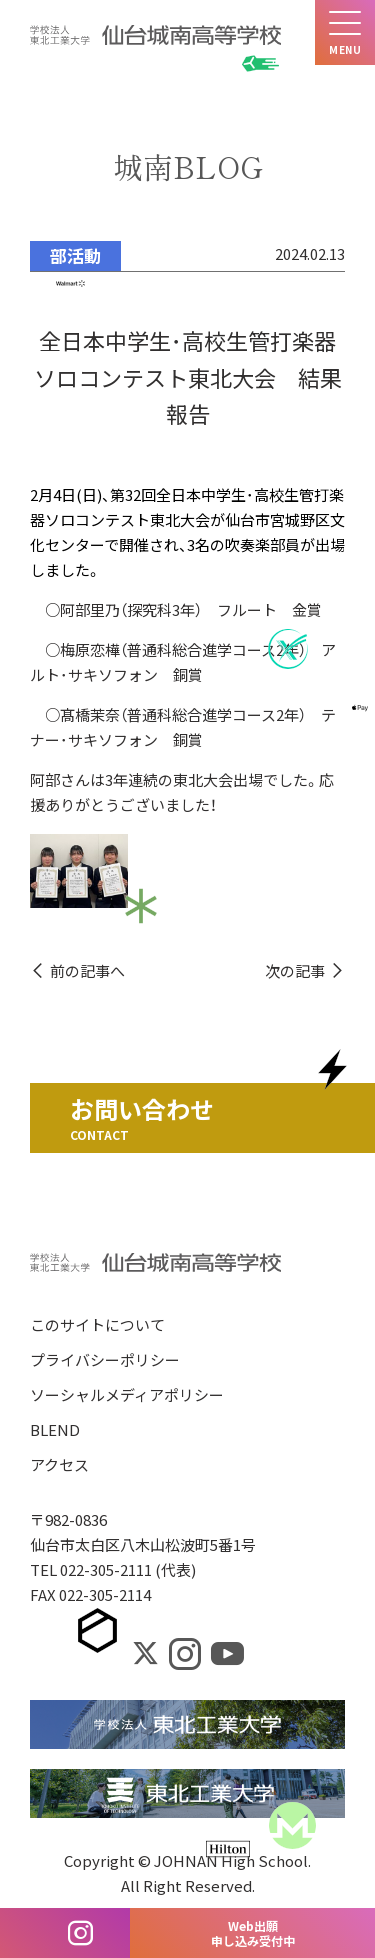  I want to click on pay with Apple Pay, so click(360, 708).